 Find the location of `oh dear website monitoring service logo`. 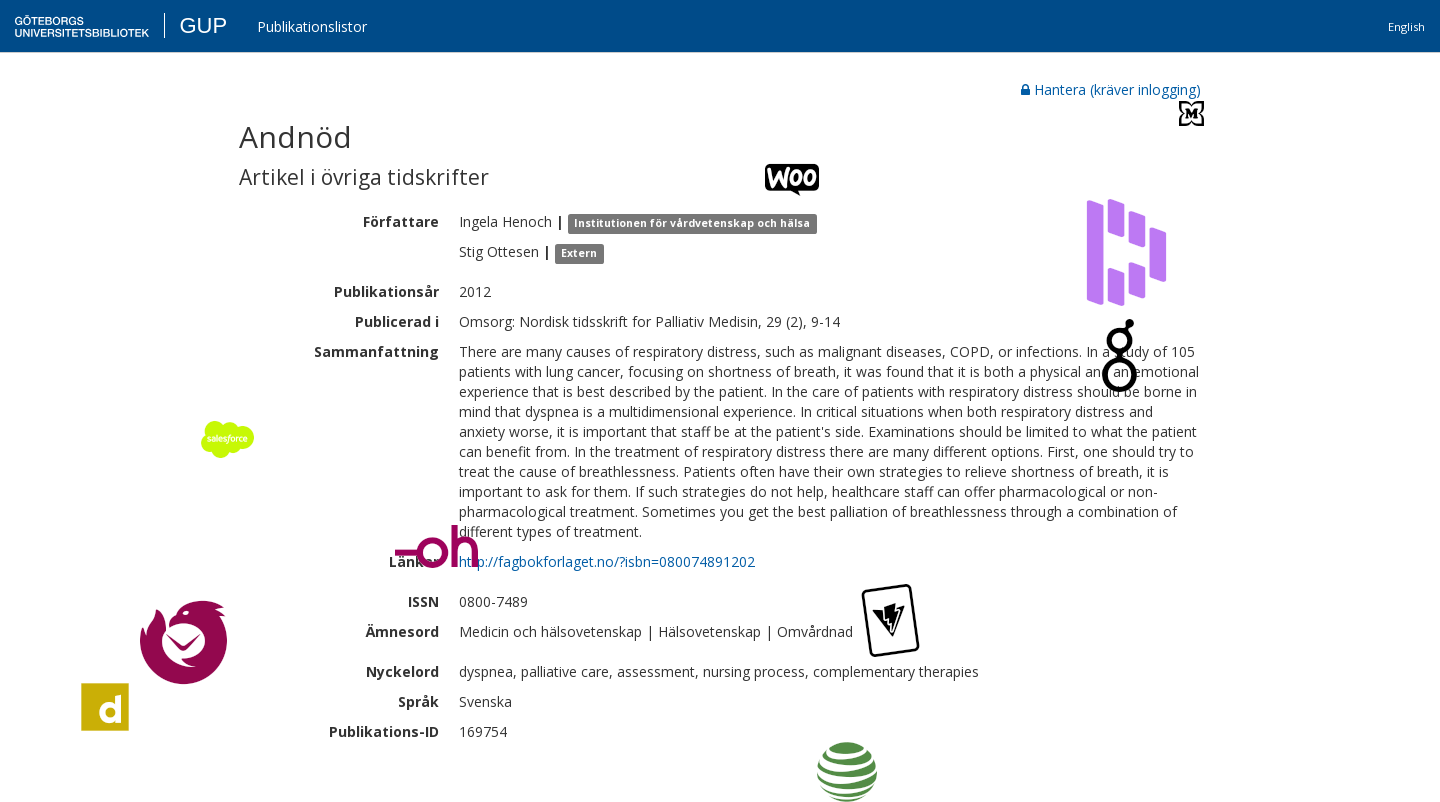

oh dear website monitoring service logo is located at coordinates (436, 546).